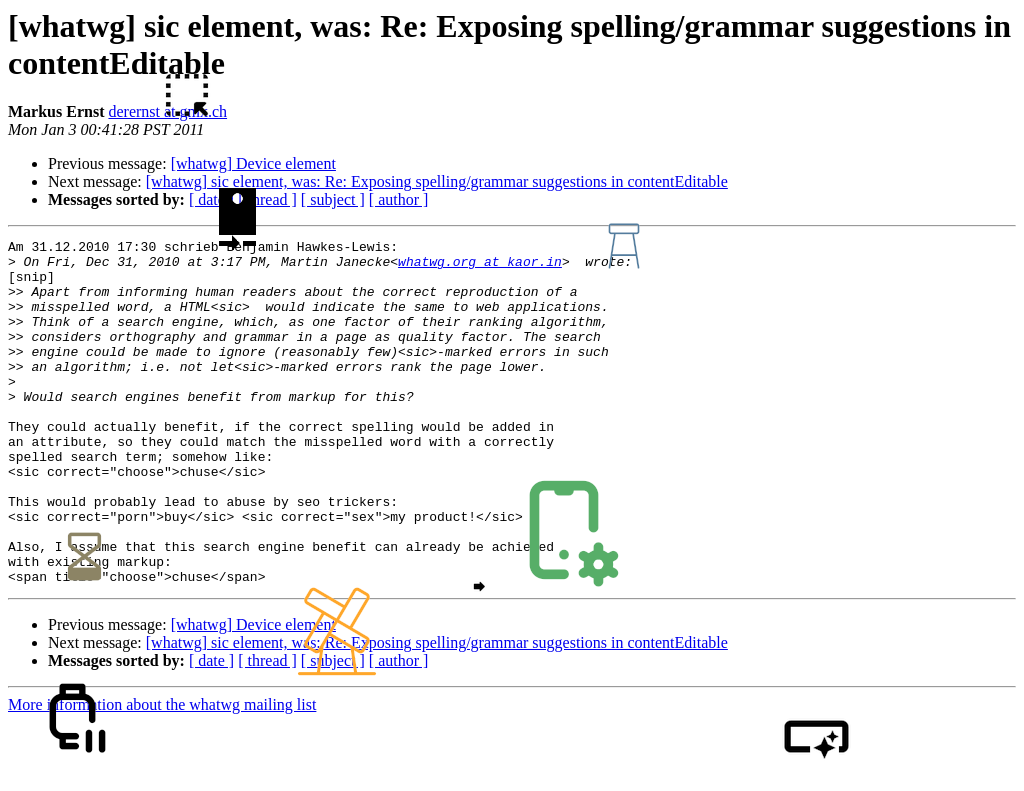 The width and height of the screenshot is (1024, 791). I want to click on draw a selection area, so click(187, 95).